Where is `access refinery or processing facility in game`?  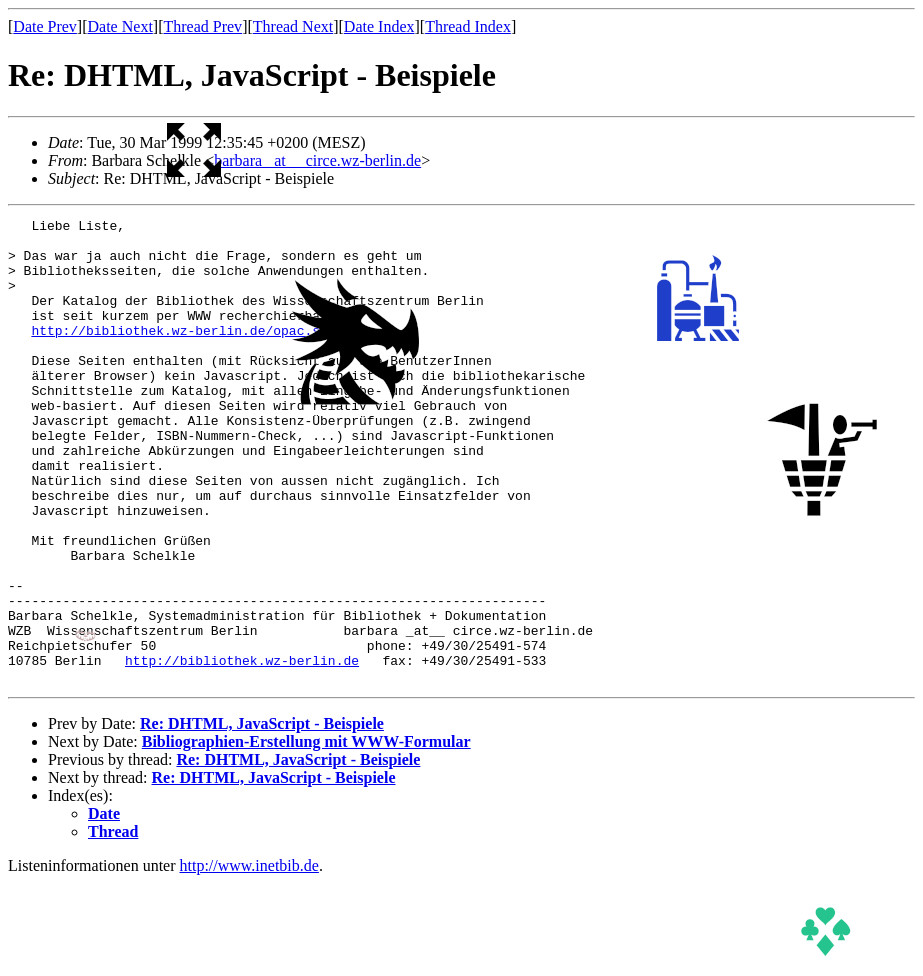 access refinery or processing facility in game is located at coordinates (698, 298).